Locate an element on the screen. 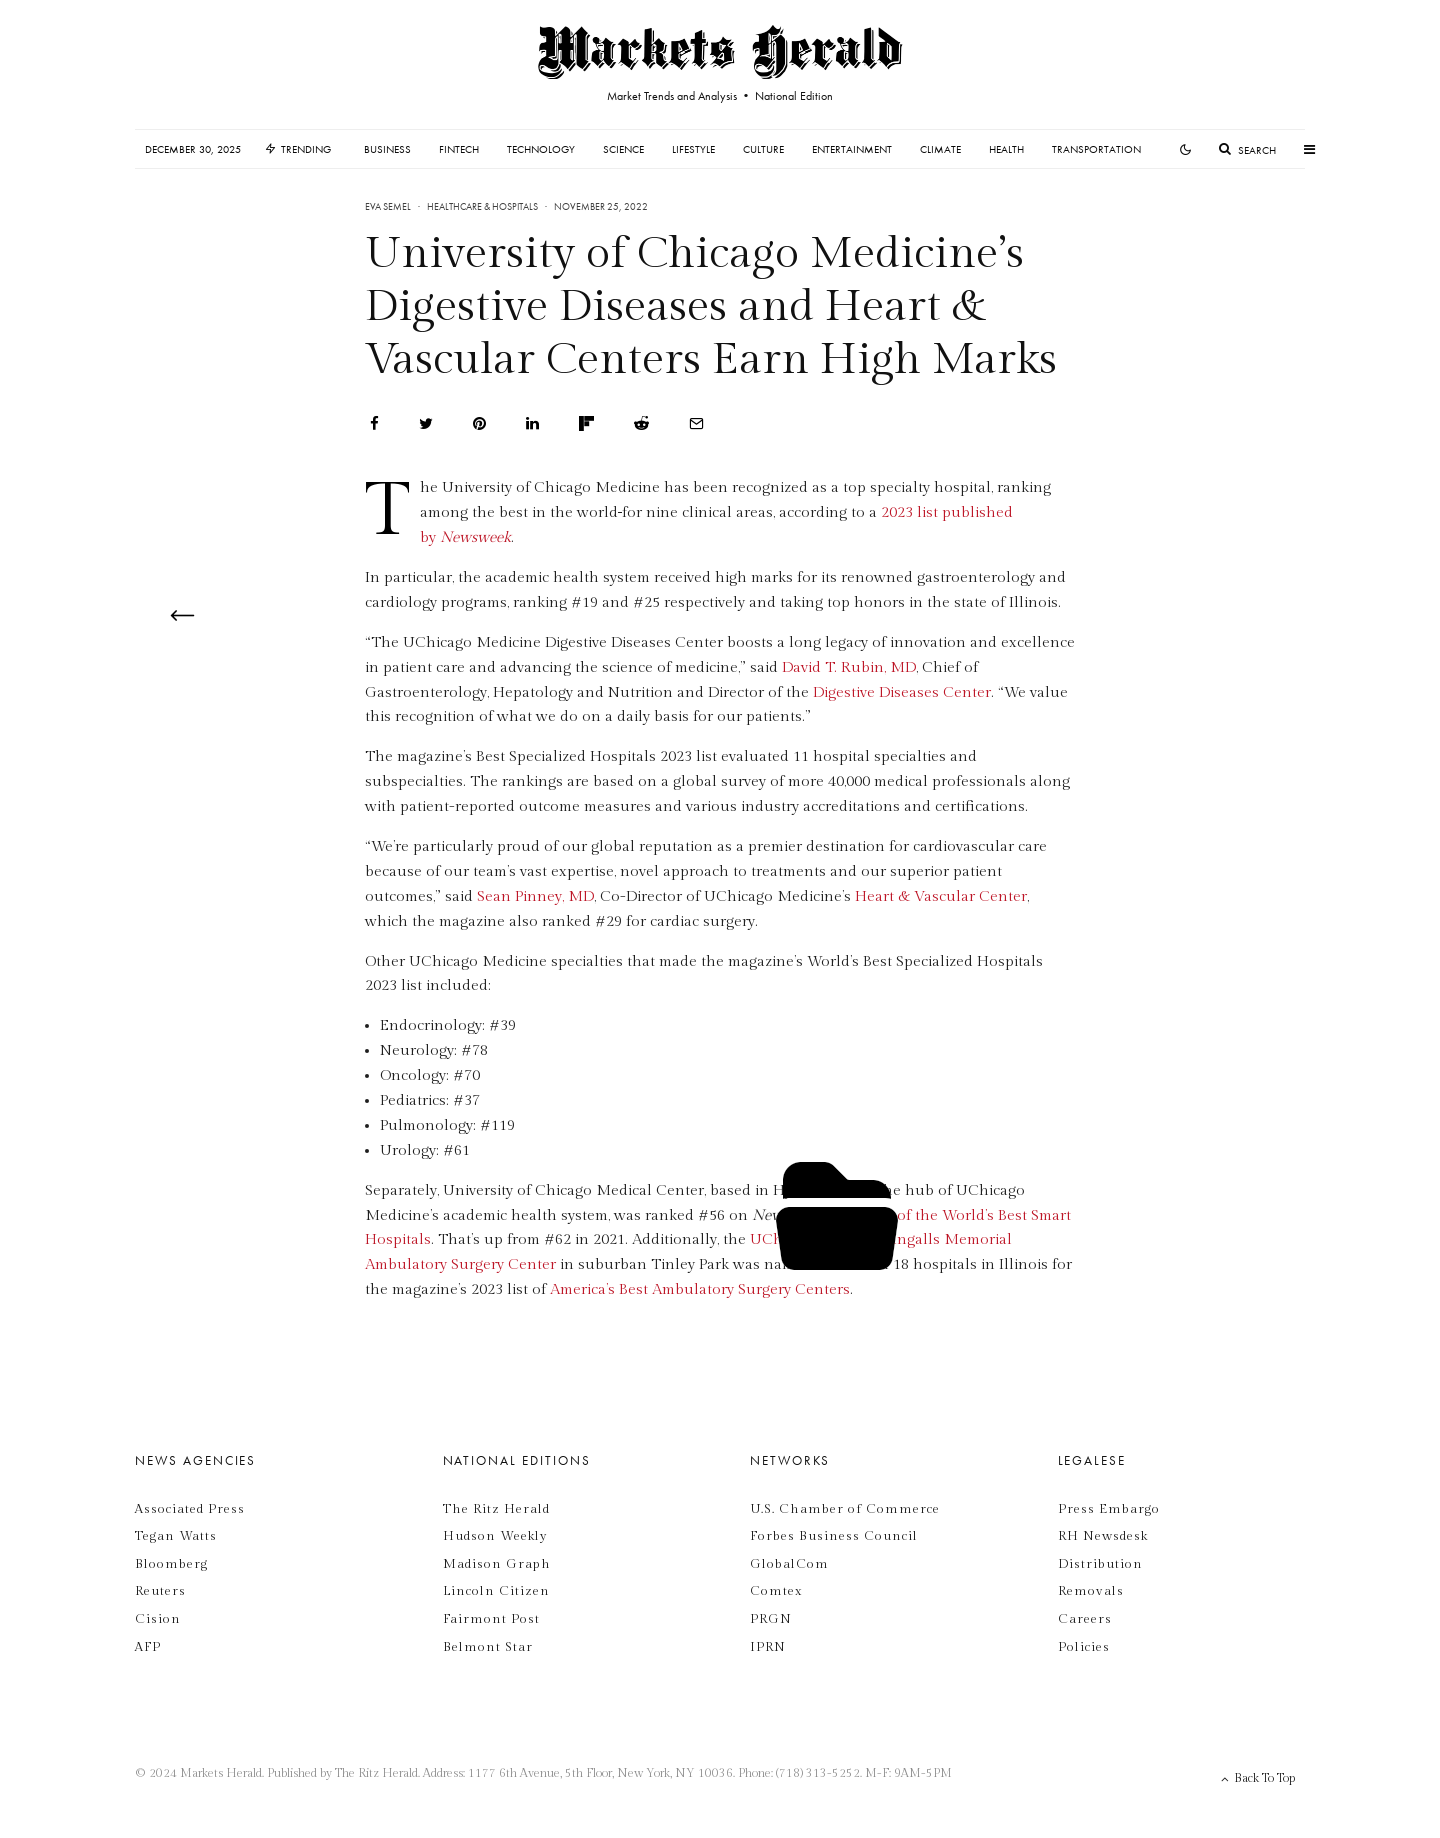  go back to the previous screen is located at coordinates (182, 615).